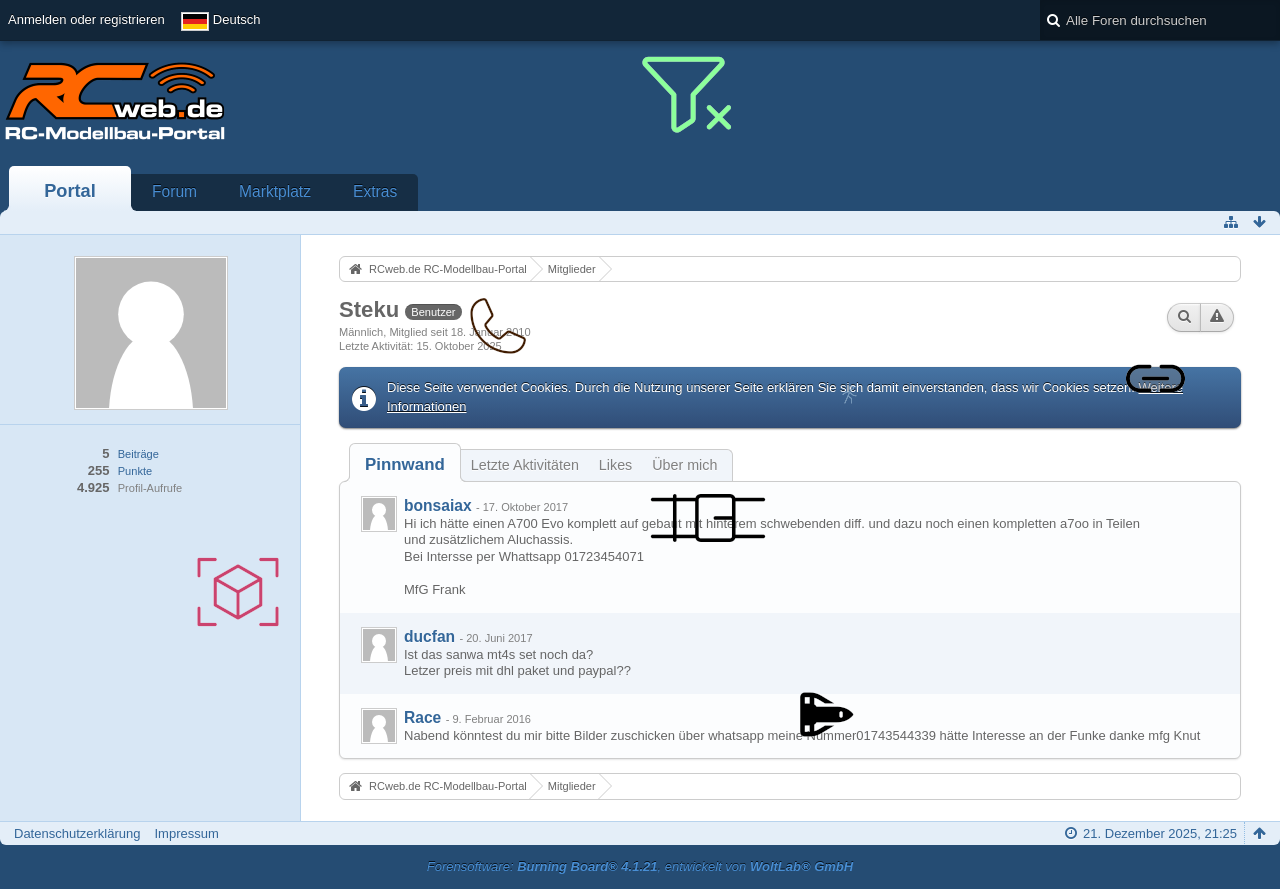 The image size is (1280, 889). I want to click on indicates walking directions or pedestrian route, so click(849, 394).